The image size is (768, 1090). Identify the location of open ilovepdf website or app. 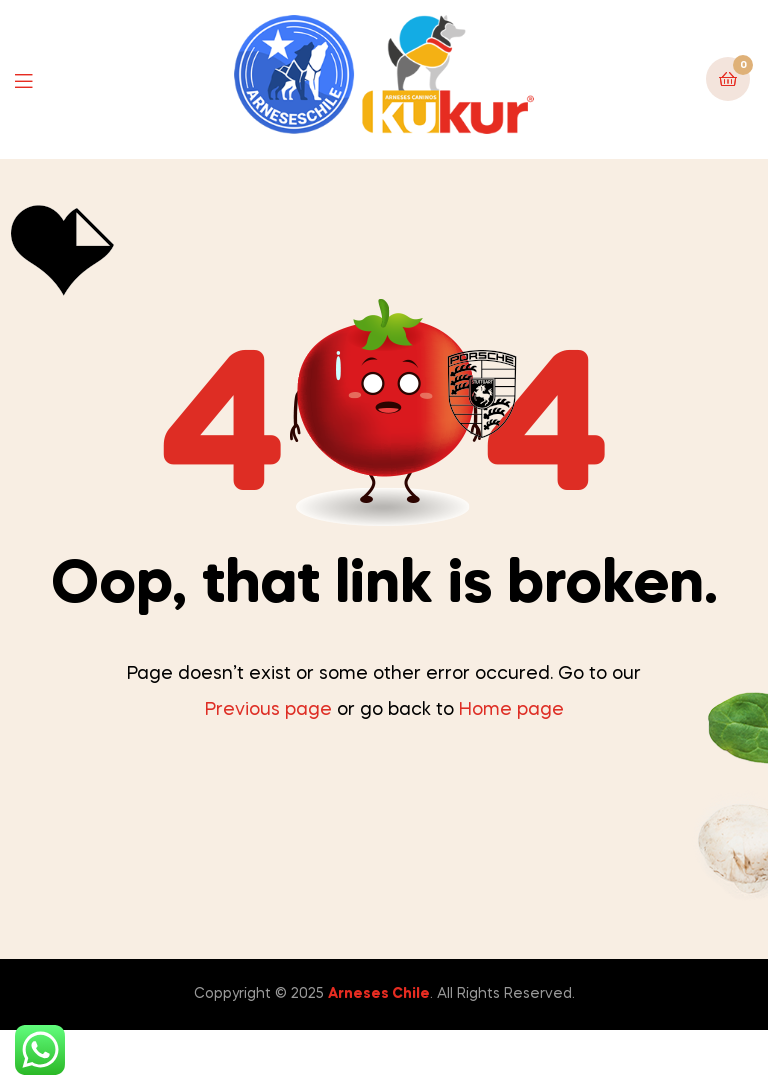
(62, 250).